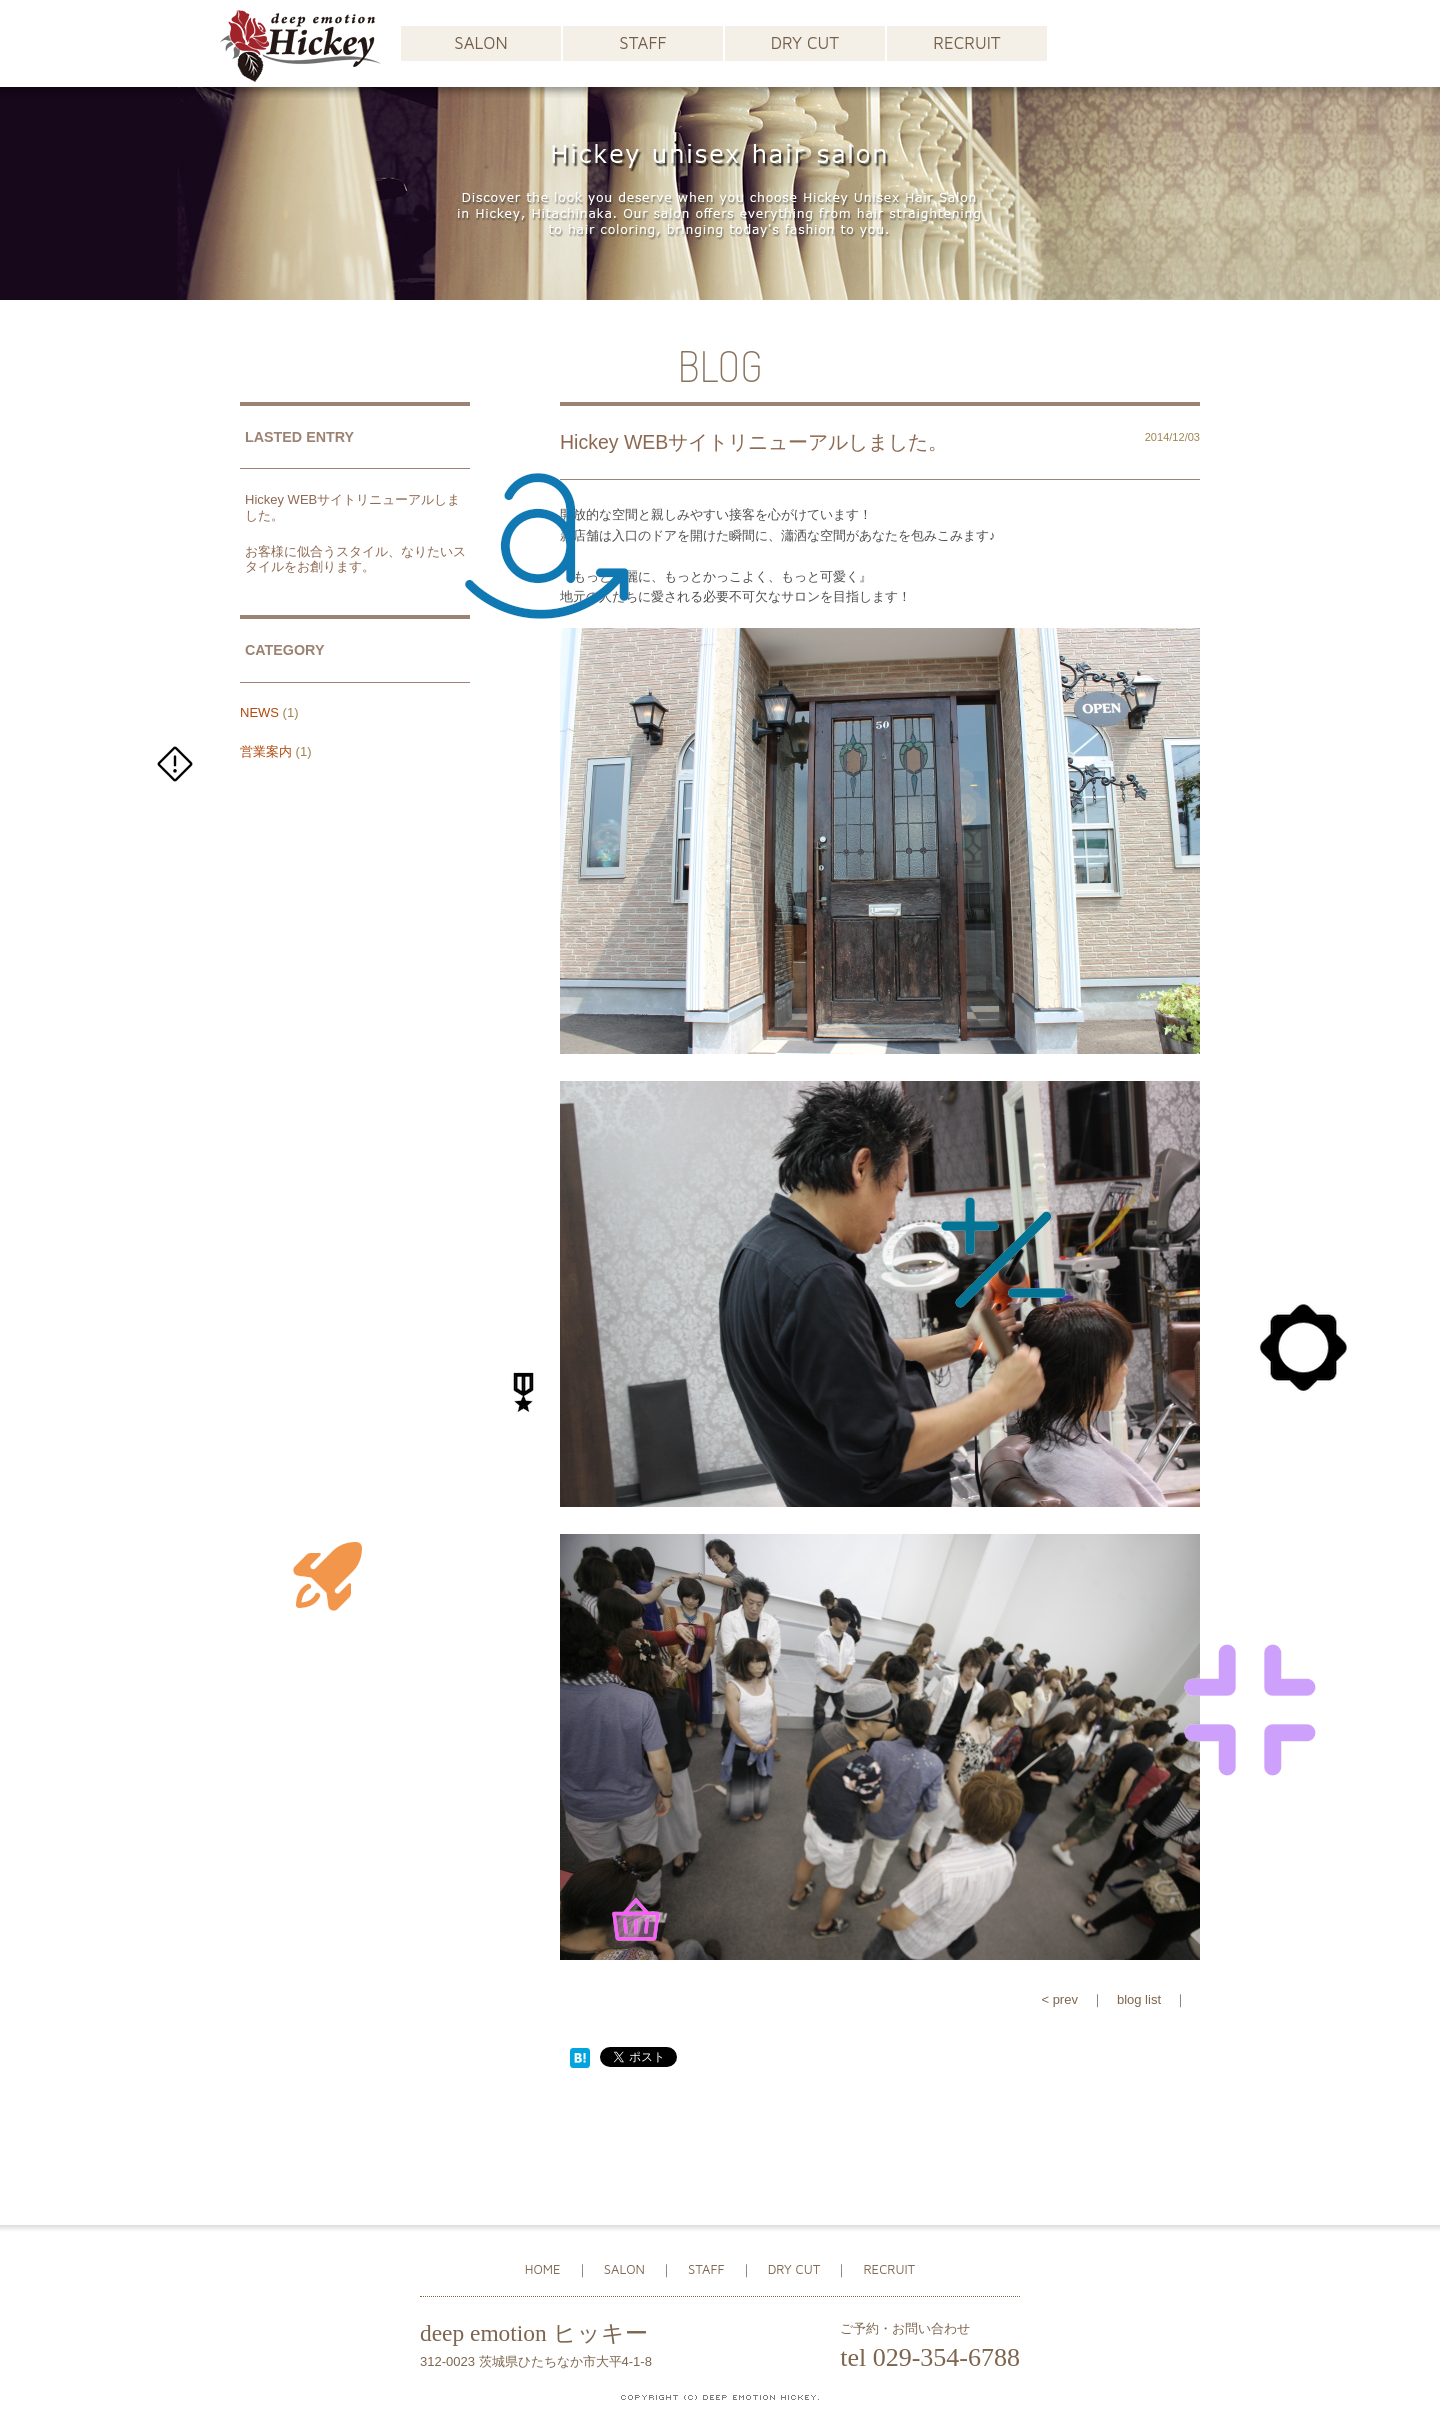 The width and height of the screenshot is (1440, 2421). I want to click on reduce screen brightness, so click(1303, 1347).